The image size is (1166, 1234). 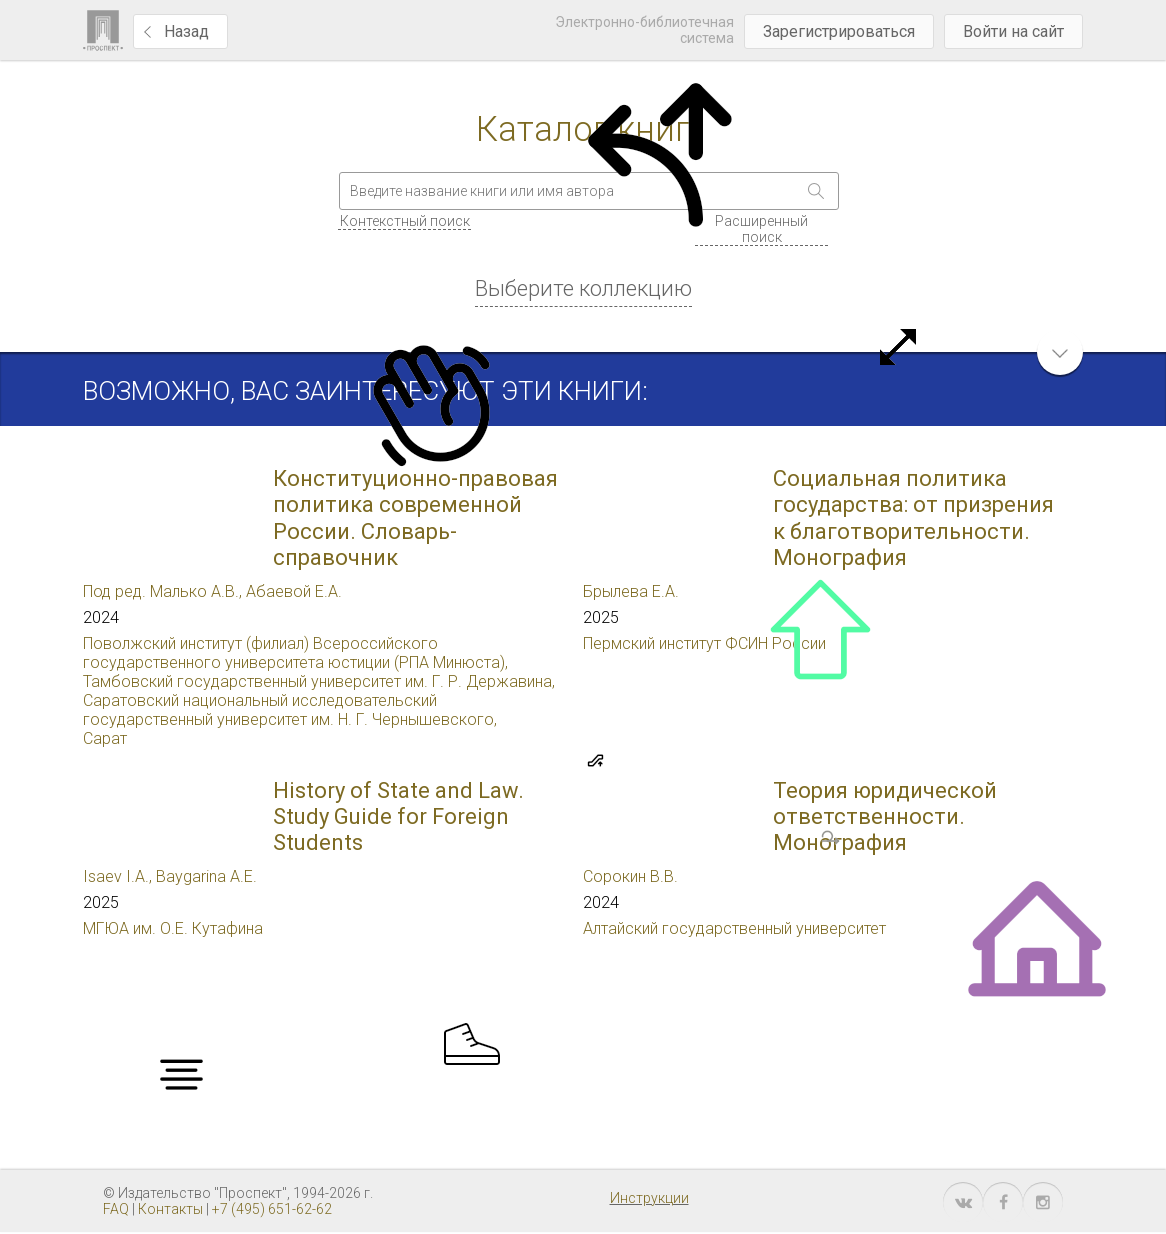 What do you see at coordinates (595, 760) in the screenshot?
I see `indicates escalator going up` at bounding box center [595, 760].